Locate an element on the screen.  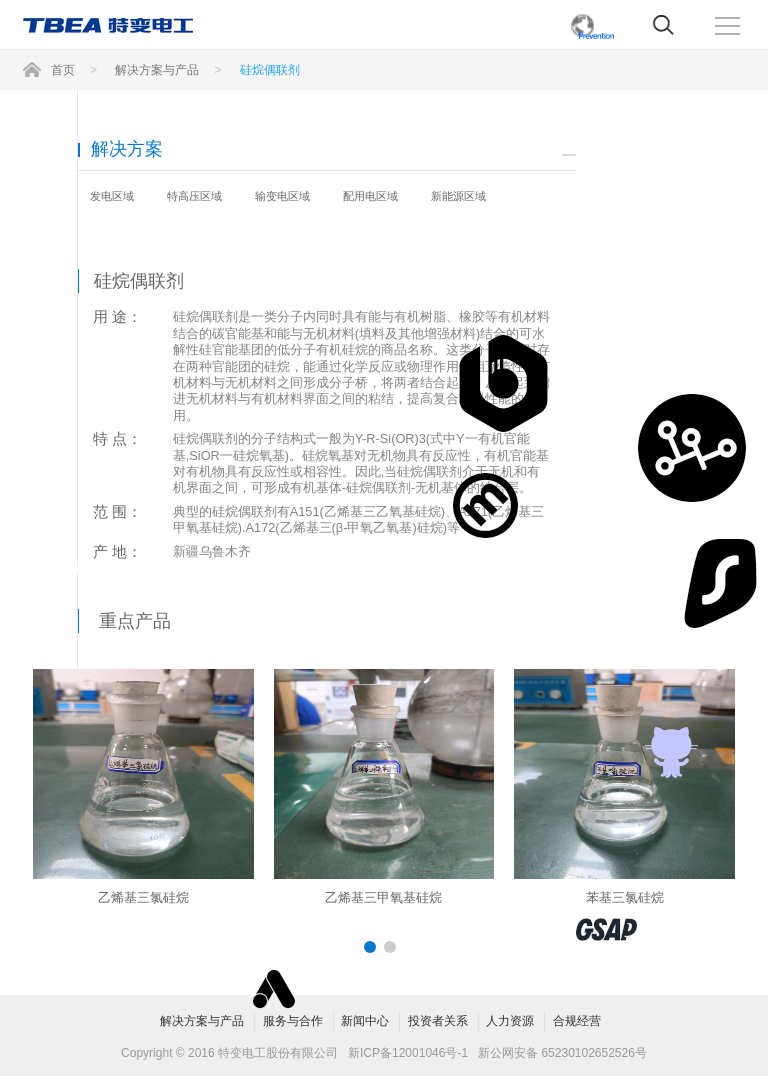
open refined github browser extension is located at coordinates (671, 752).